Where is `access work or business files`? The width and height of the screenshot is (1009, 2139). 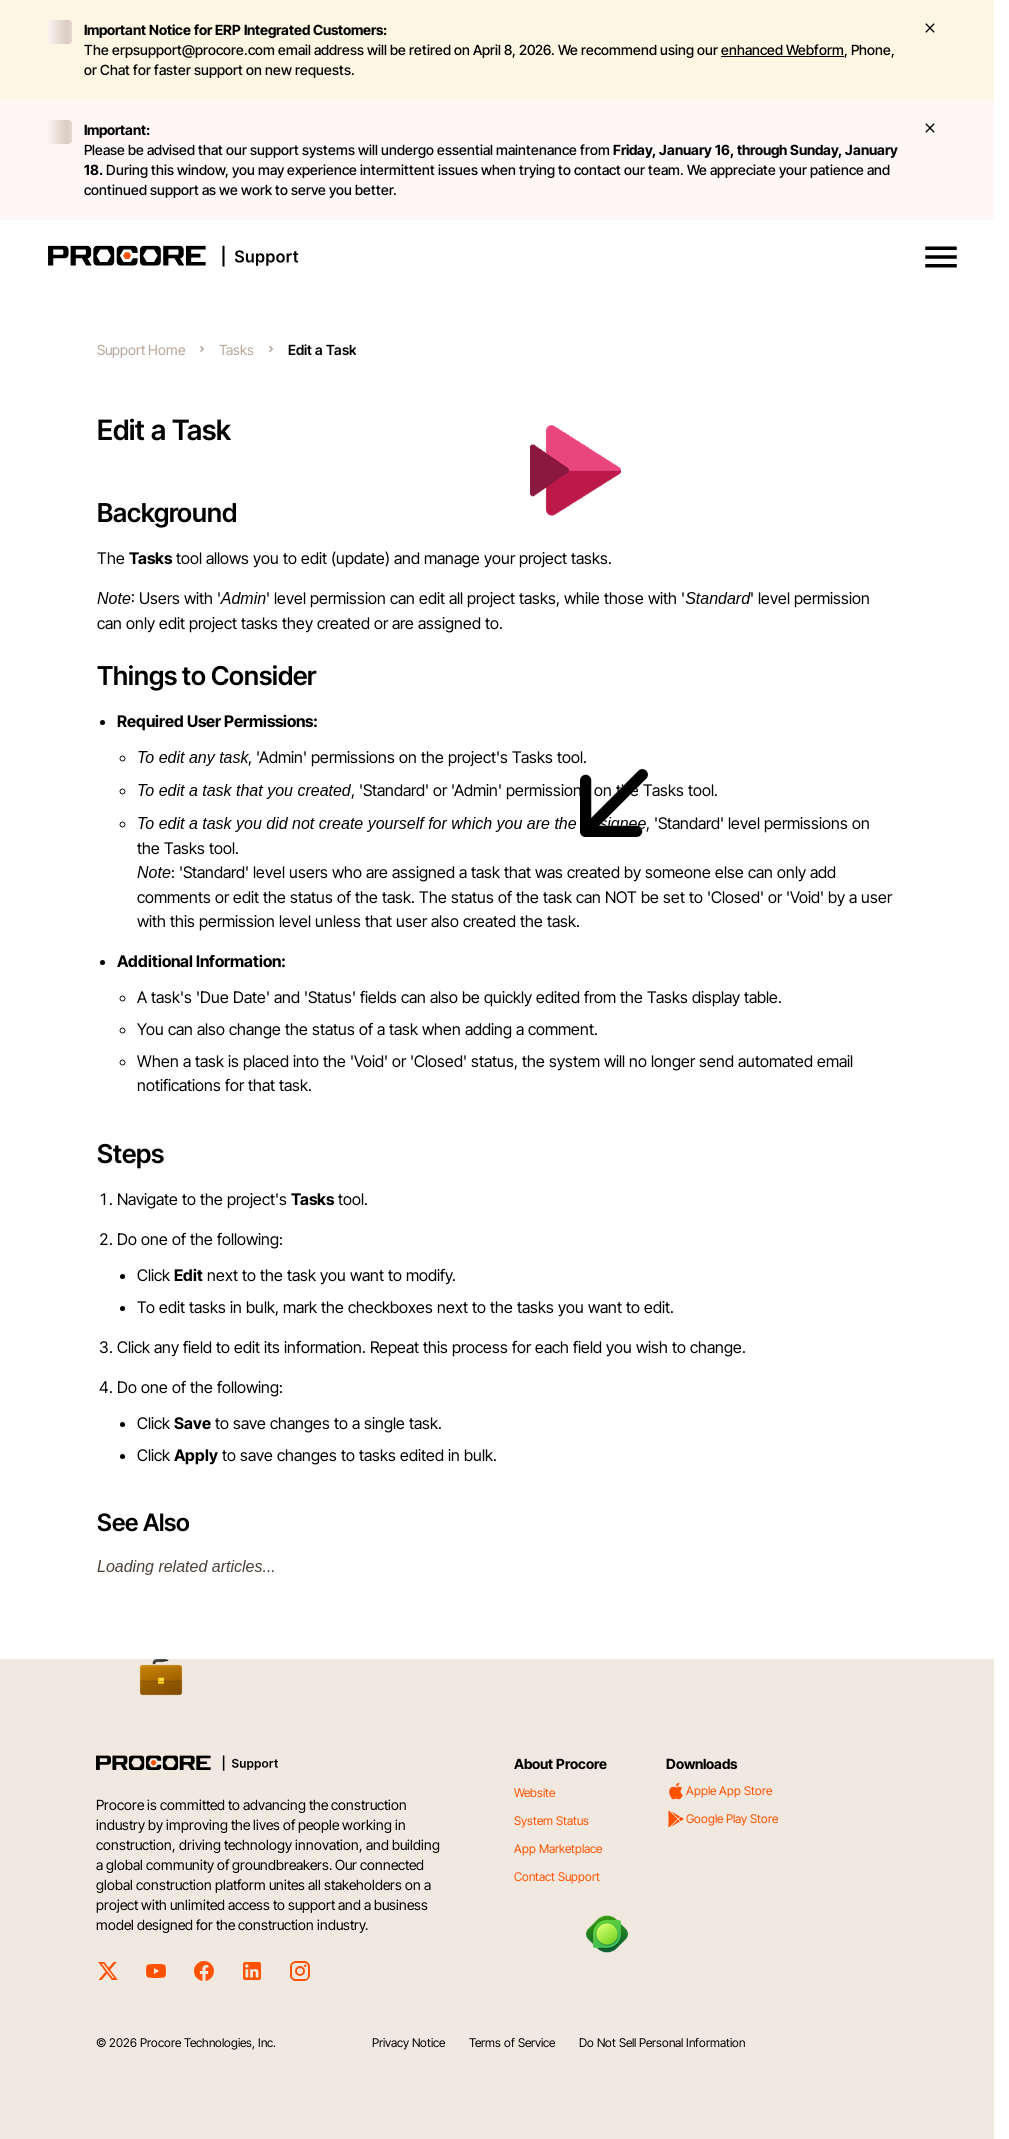
access work or business files is located at coordinates (161, 1677).